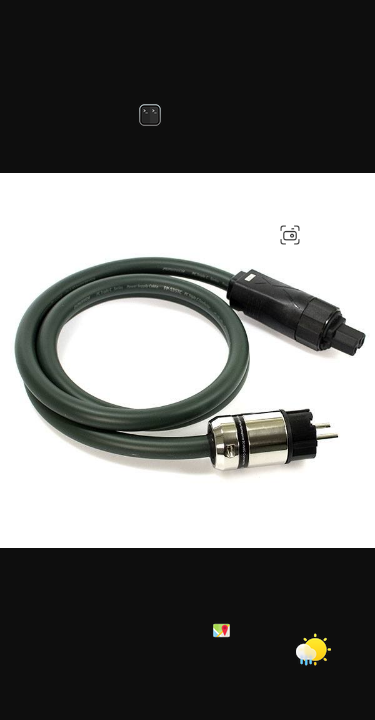 This screenshot has width=375, height=720. Describe the element at coordinates (150, 115) in the screenshot. I see `open terminix terminal emulator` at that location.